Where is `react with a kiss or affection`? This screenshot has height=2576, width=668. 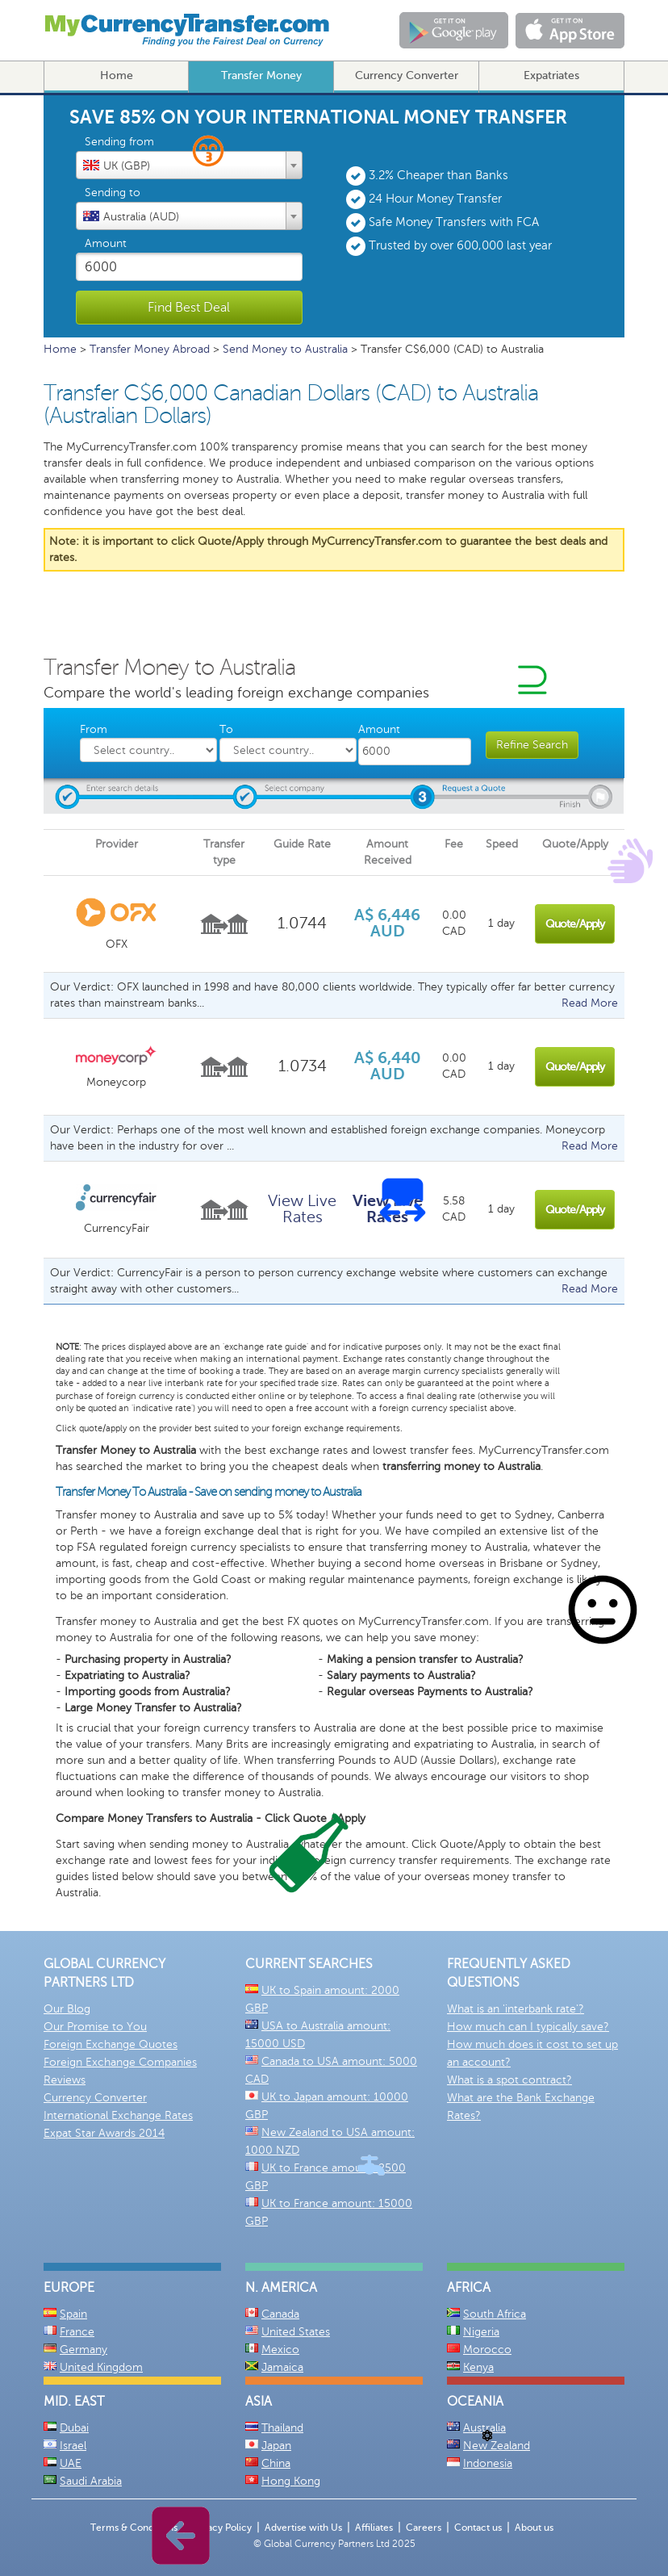
react with a kiss or affection is located at coordinates (208, 151).